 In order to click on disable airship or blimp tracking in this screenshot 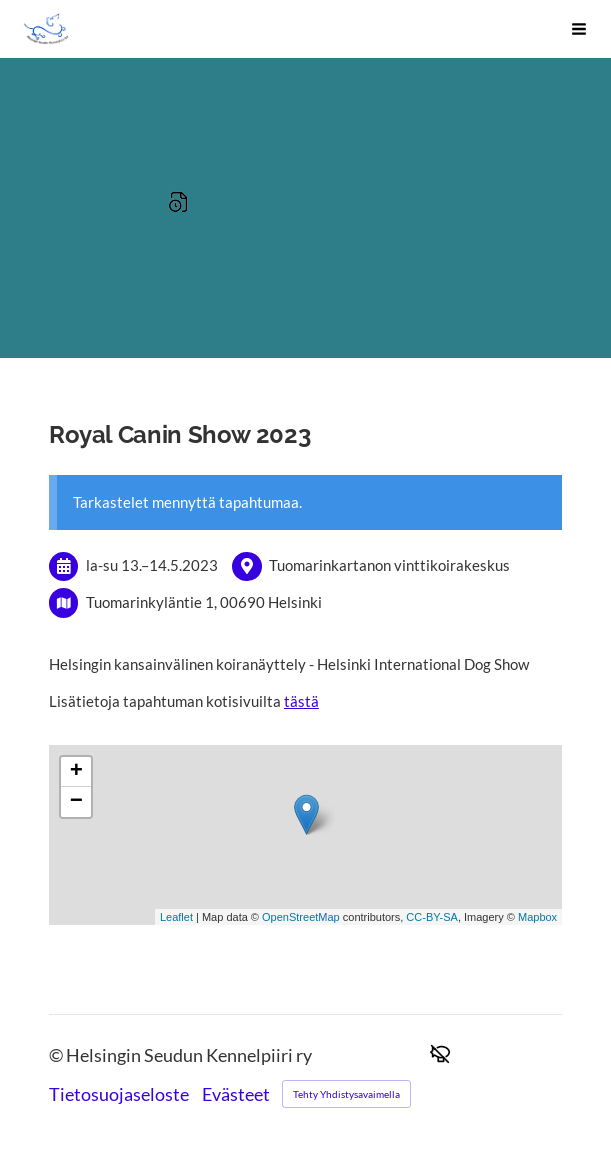, I will do `click(440, 1054)`.